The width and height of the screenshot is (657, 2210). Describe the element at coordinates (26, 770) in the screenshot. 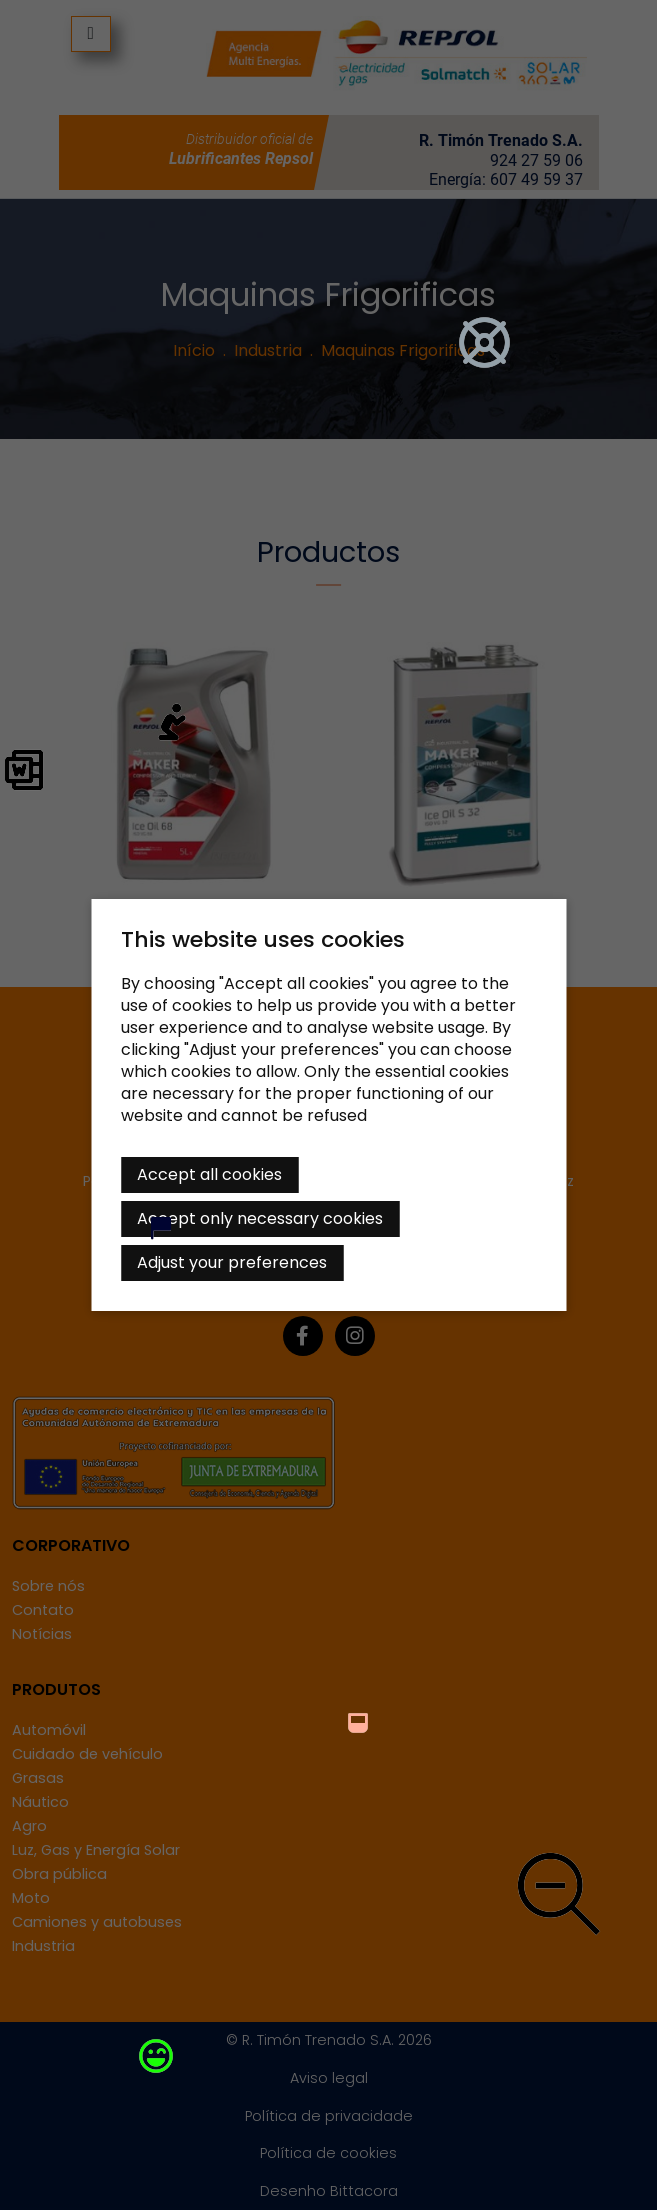

I see `open Microsoft Word` at that location.